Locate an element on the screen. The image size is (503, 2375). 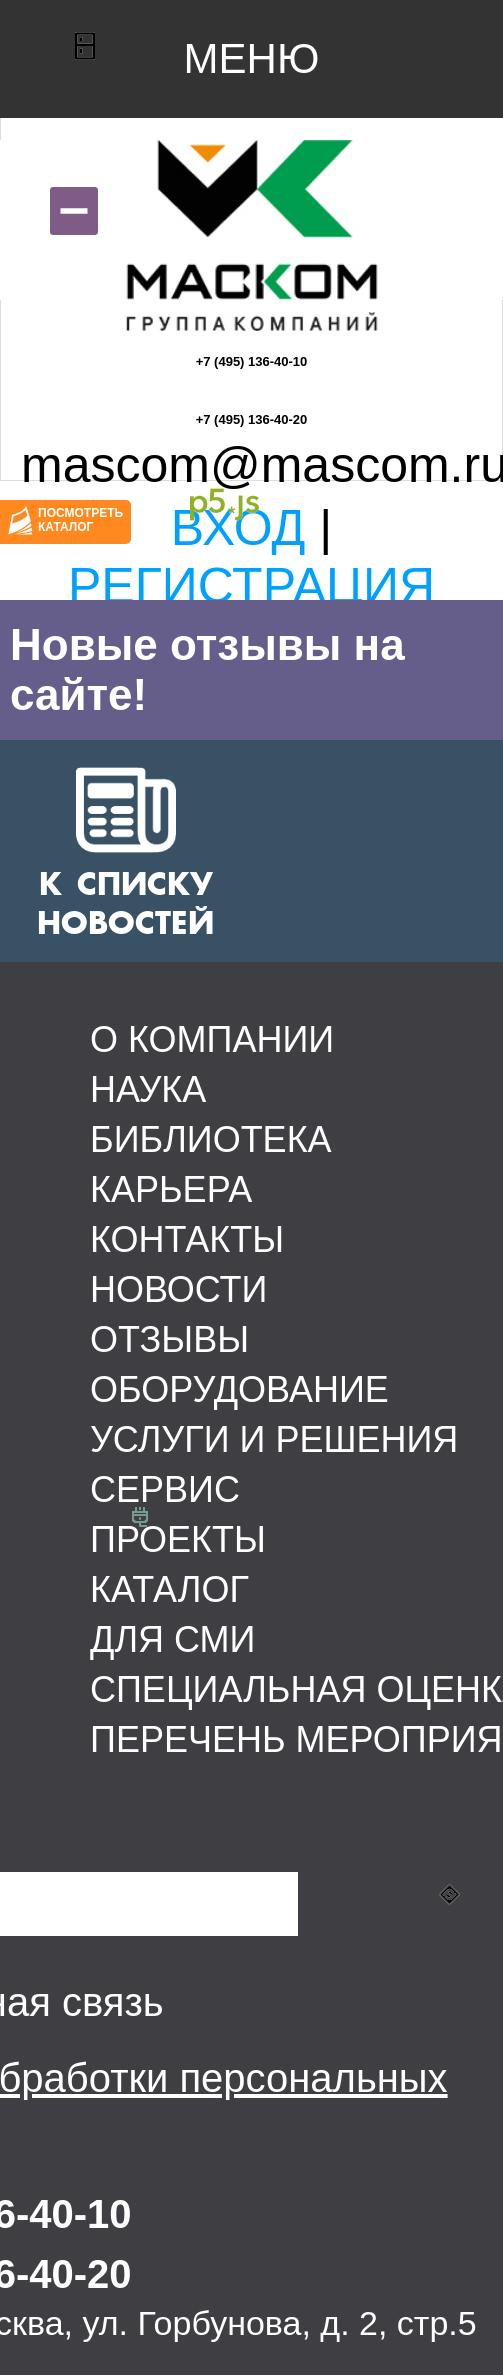
connect to power or charging is located at coordinates (140, 1517).